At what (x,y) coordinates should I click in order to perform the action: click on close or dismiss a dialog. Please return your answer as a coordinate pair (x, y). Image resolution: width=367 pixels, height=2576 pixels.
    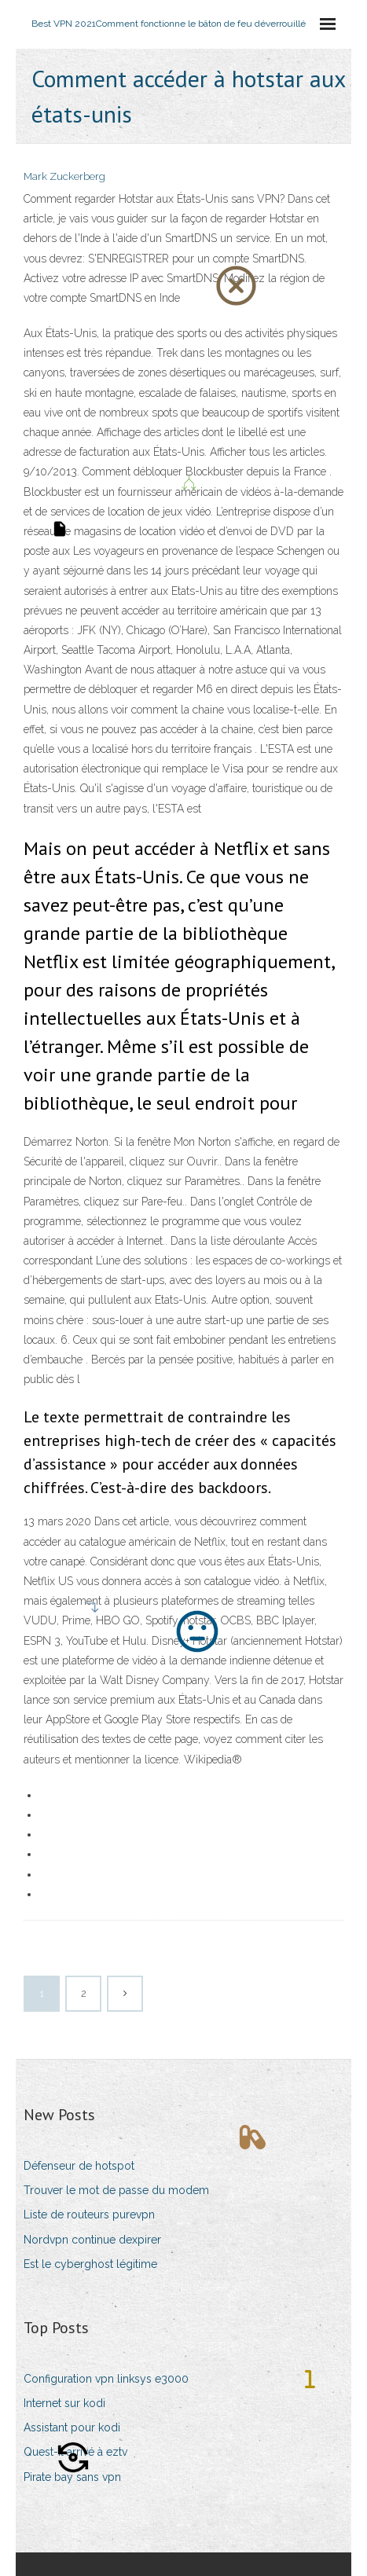
    Looking at the image, I should click on (236, 285).